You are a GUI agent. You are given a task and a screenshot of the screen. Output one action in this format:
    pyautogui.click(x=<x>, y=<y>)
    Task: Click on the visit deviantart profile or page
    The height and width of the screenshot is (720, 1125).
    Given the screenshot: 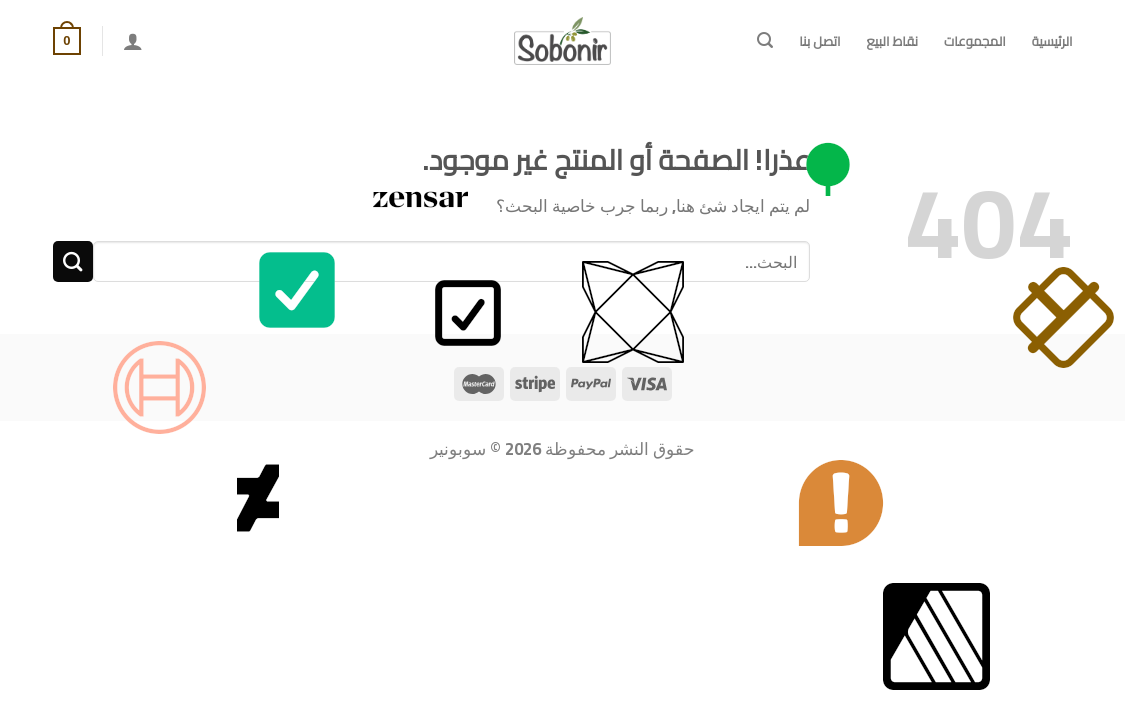 What is the action you would take?
    pyautogui.click(x=258, y=498)
    